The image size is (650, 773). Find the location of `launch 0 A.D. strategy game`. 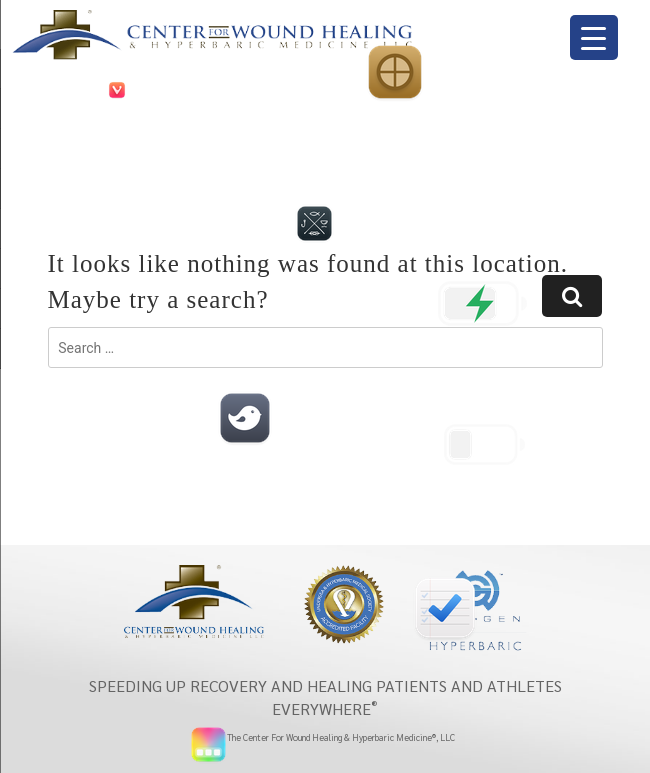

launch 0 A.D. strategy game is located at coordinates (395, 72).